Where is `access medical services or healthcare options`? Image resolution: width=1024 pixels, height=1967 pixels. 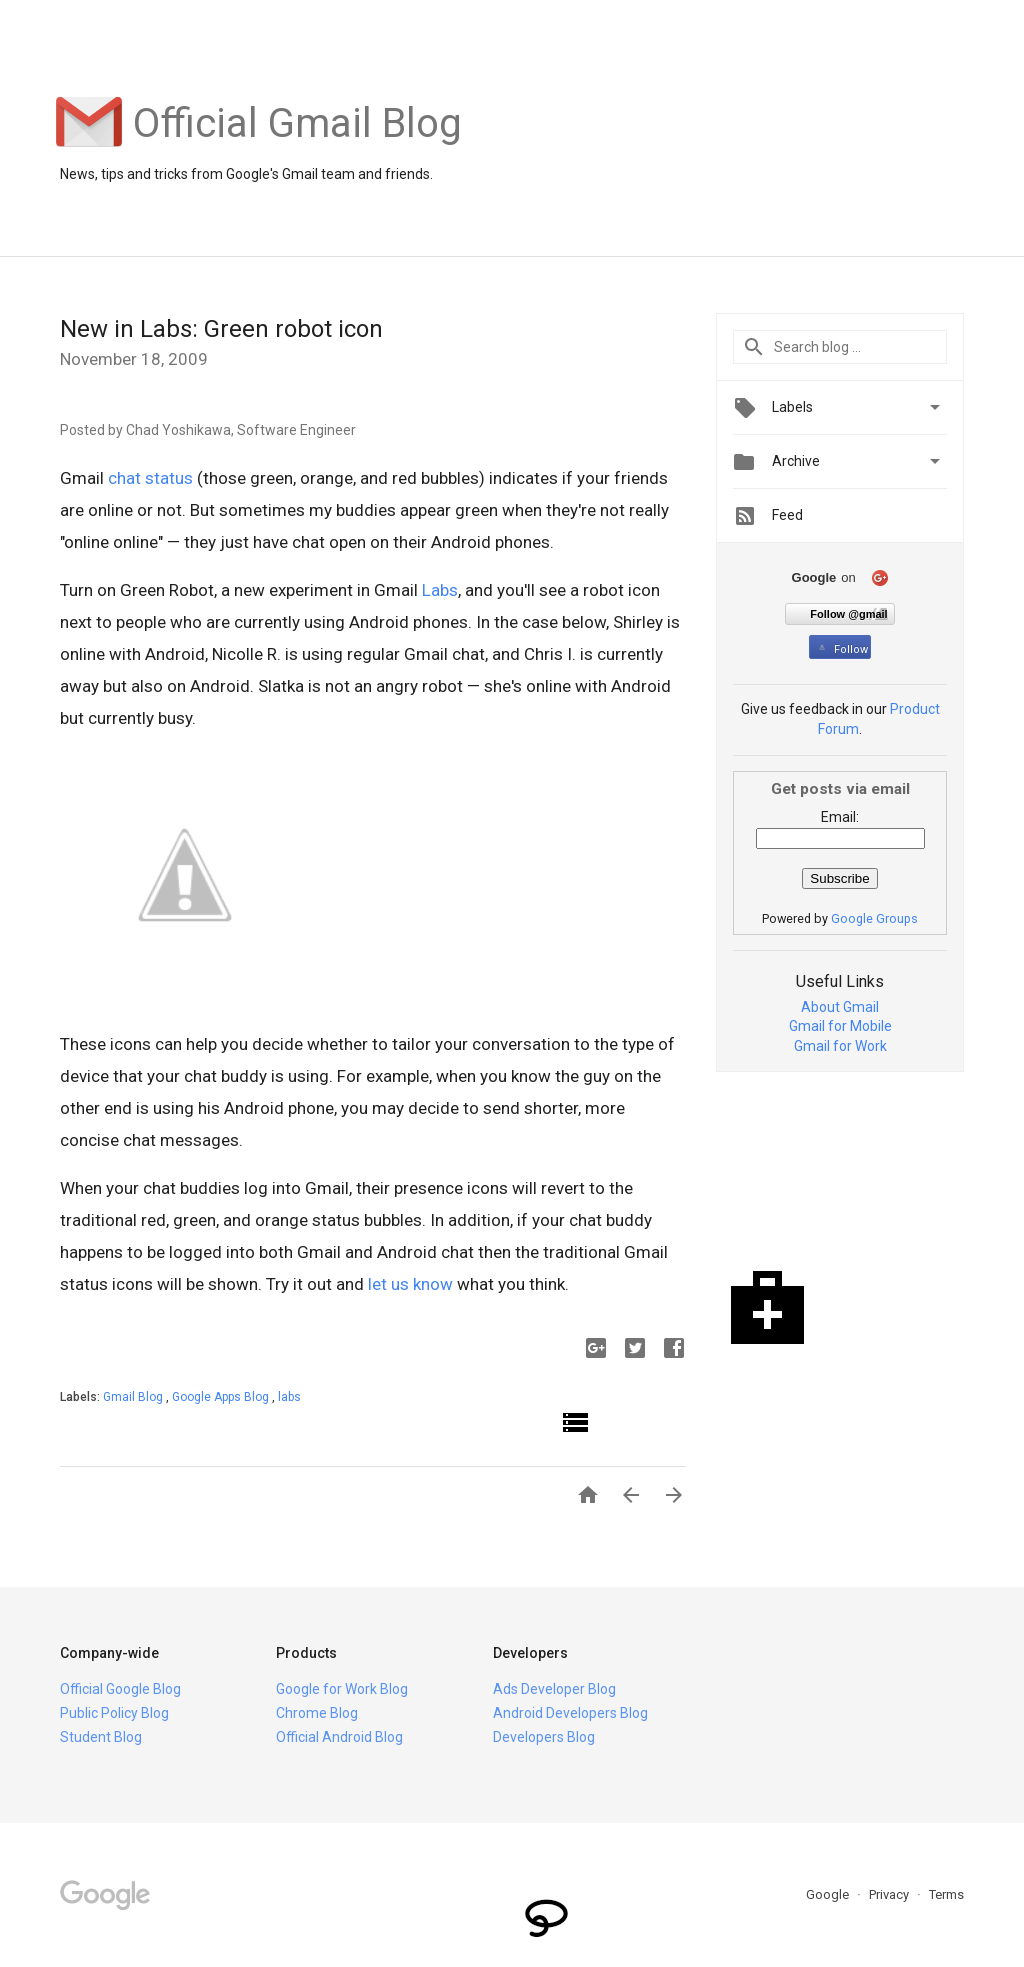
access medical services or healthcare options is located at coordinates (767, 1307).